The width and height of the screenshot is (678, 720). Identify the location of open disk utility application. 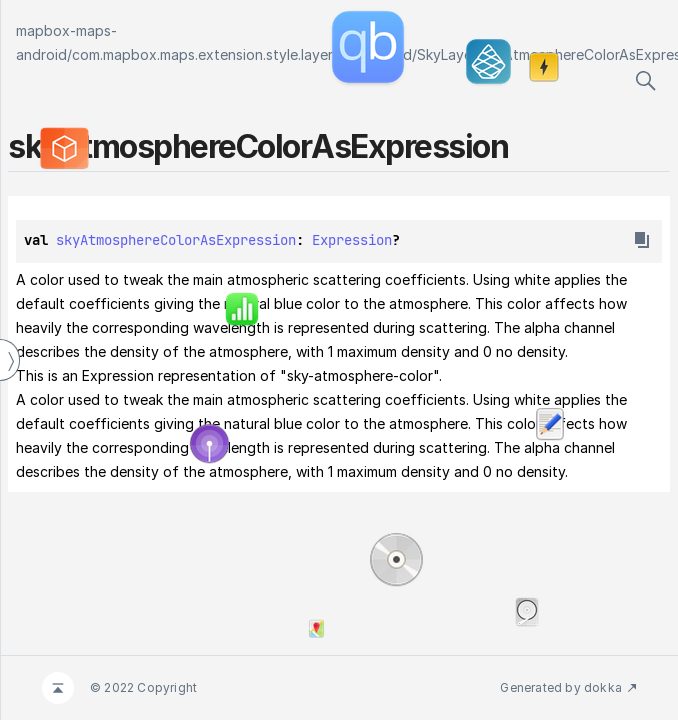
(527, 612).